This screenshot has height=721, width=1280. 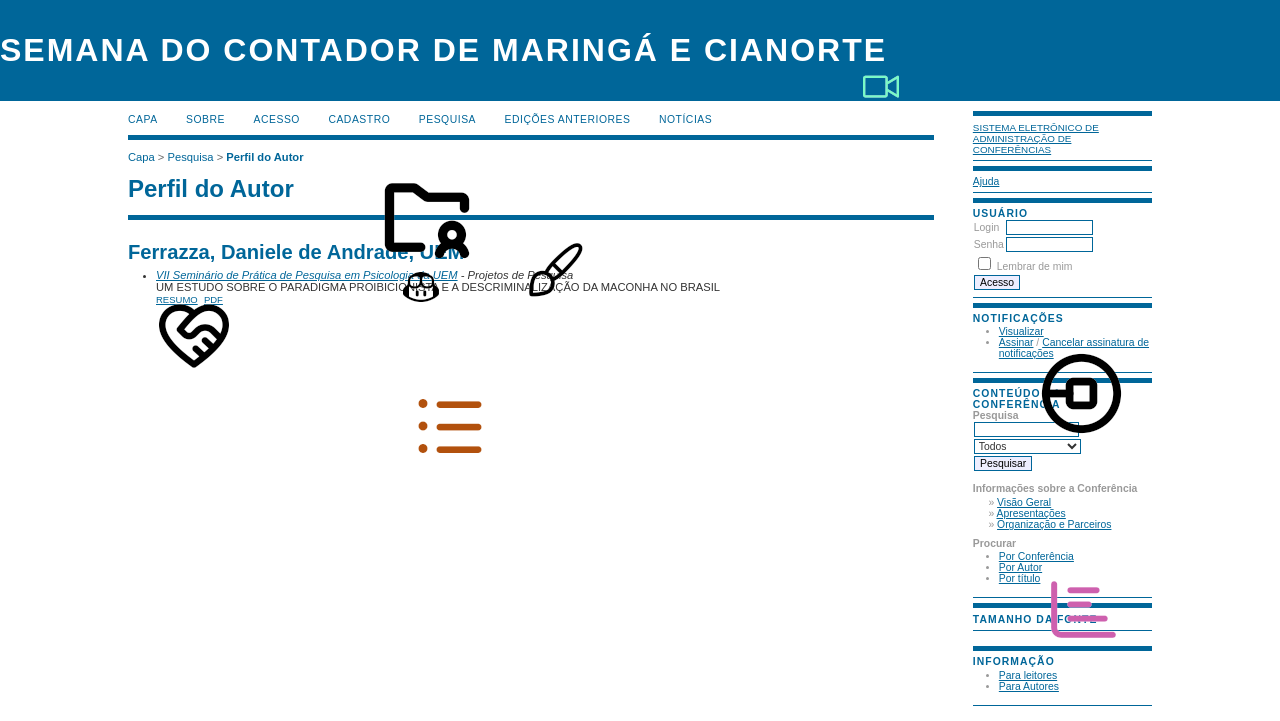 What do you see at coordinates (1081, 393) in the screenshot?
I see `open the Uber app` at bounding box center [1081, 393].